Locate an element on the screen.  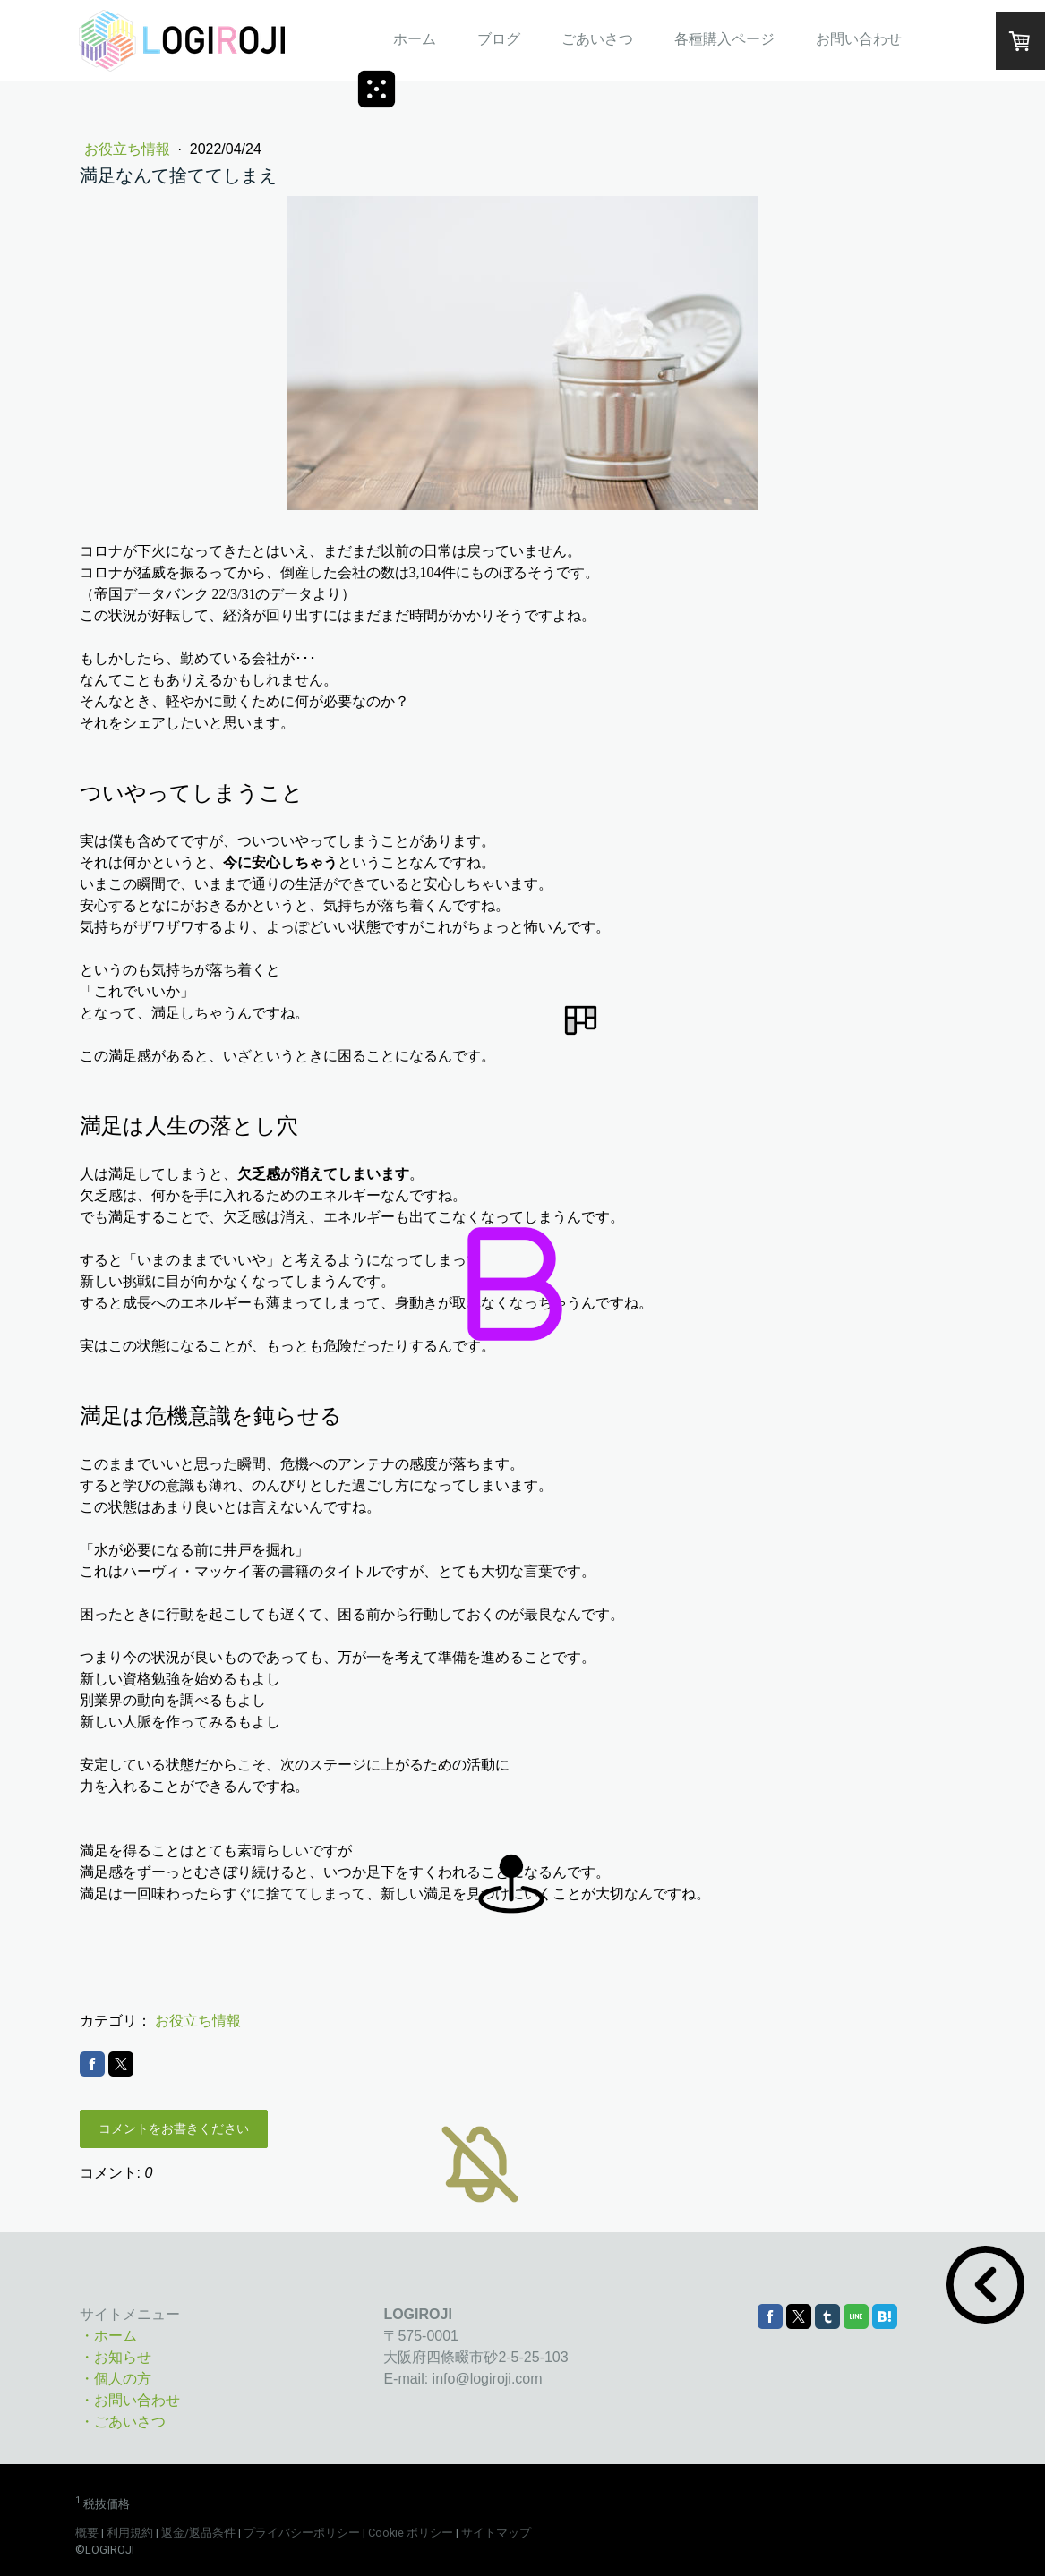
go back to the previous screen is located at coordinates (985, 2284).